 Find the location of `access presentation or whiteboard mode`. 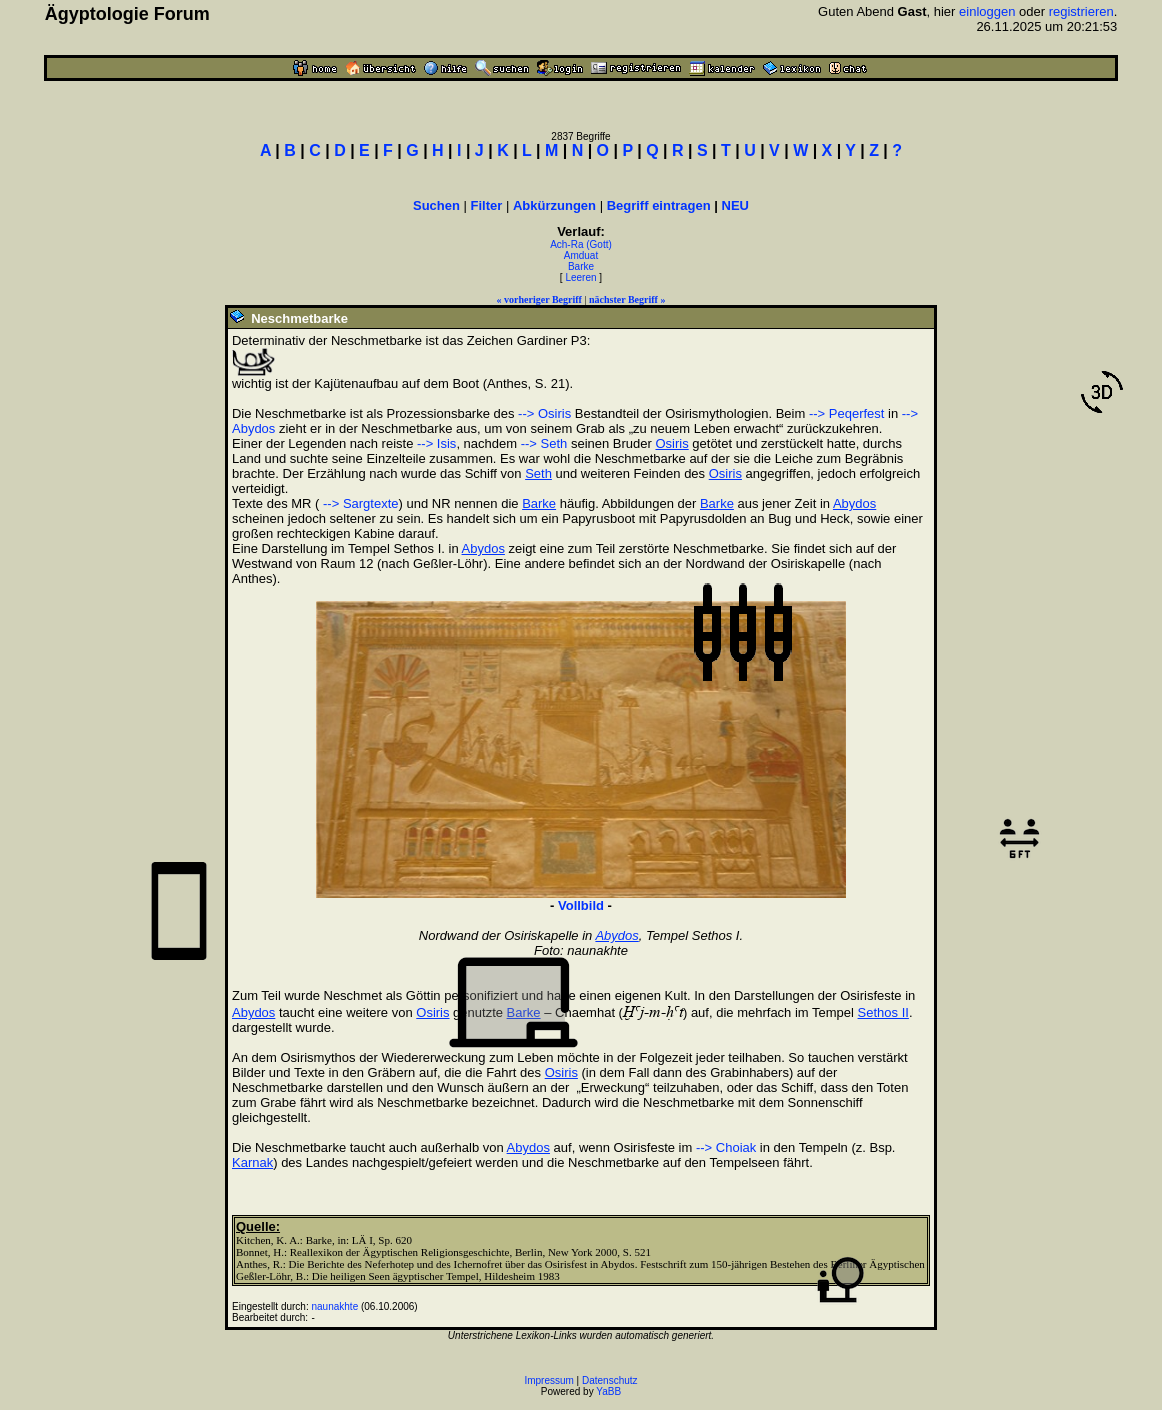

access presentation or whiteboard mode is located at coordinates (513, 1004).